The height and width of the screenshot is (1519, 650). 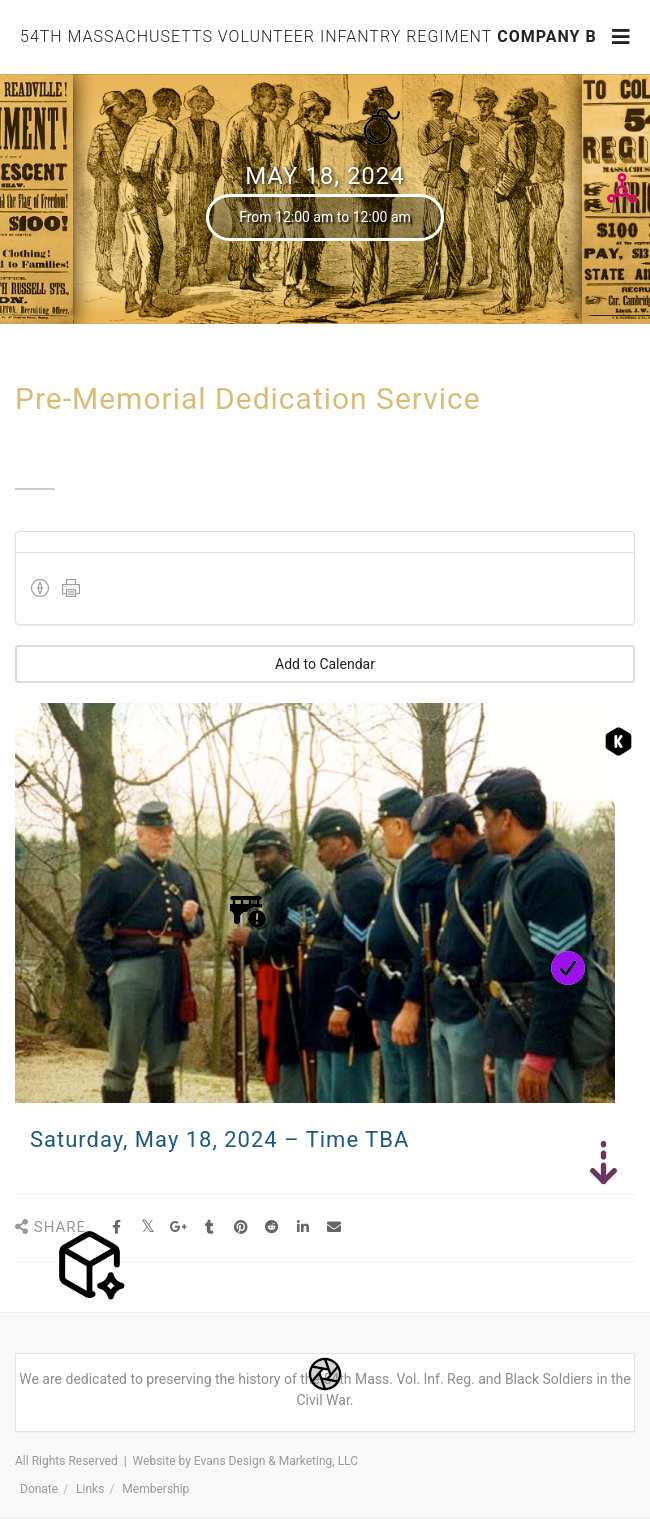 What do you see at coordinates (568, 968) in the screenshot?
I see `indicates successful completion of an action` at bounding box center [568, 968].